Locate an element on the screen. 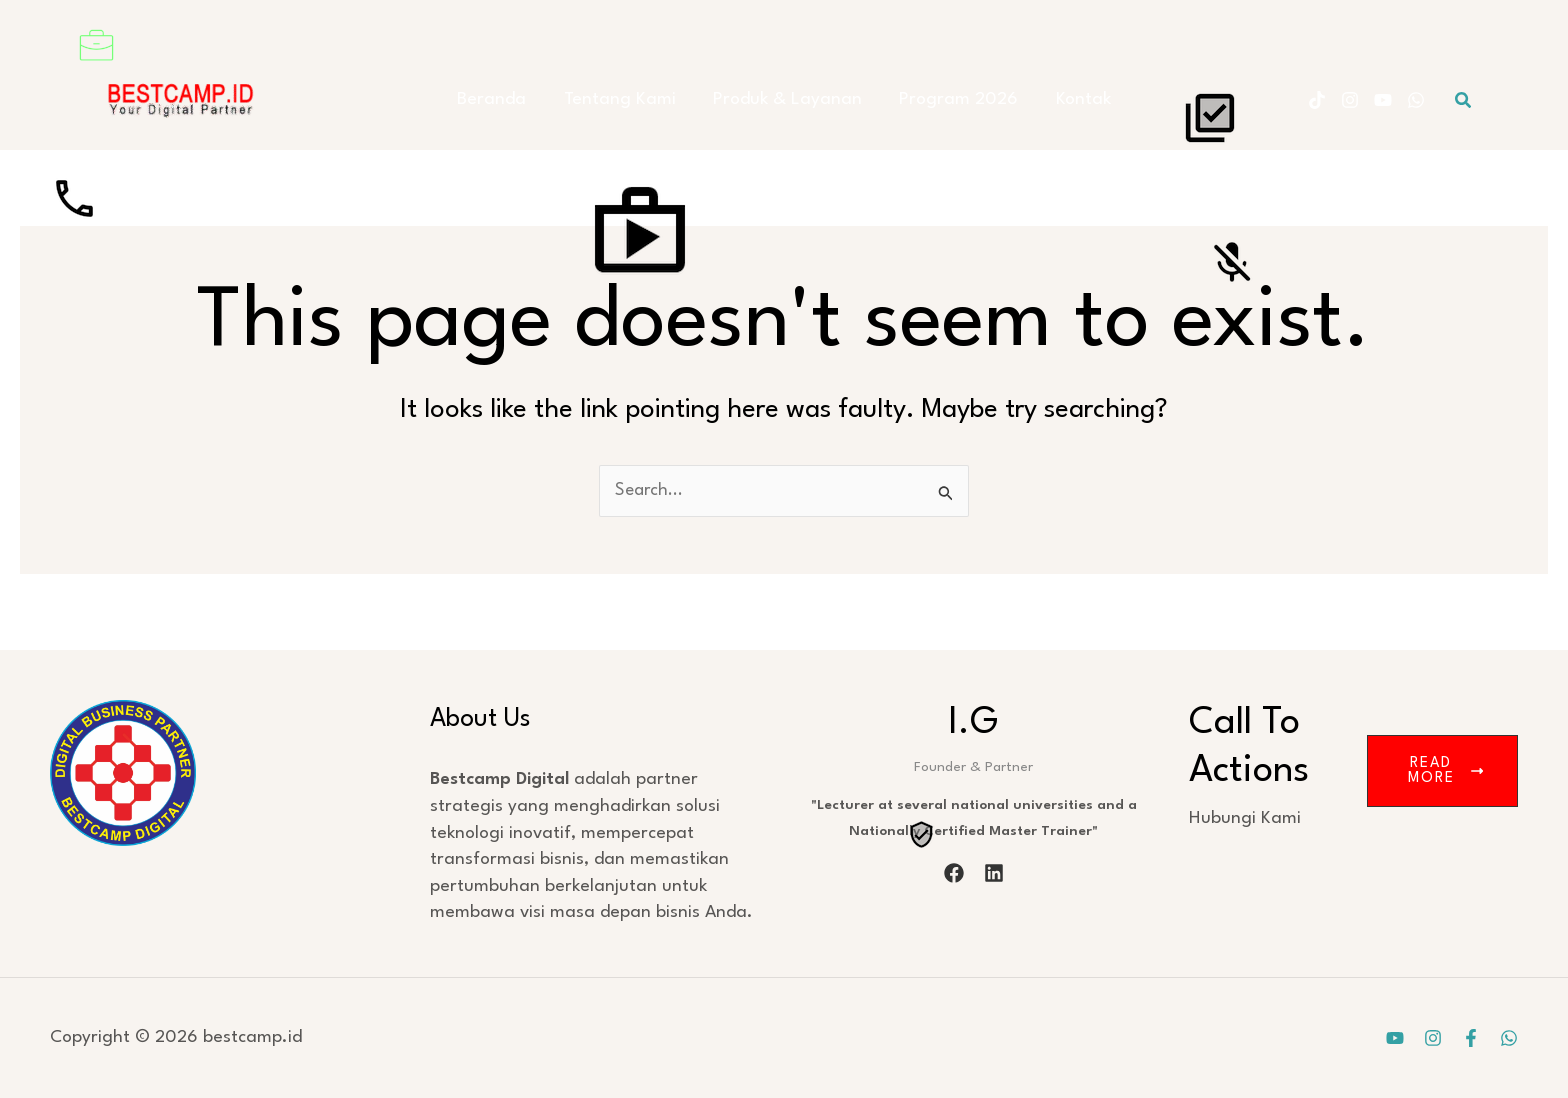 Image resolution: width=1568 pixels, height=1098 pixels. item successfully added to library is located at coordinates (1210, 118).